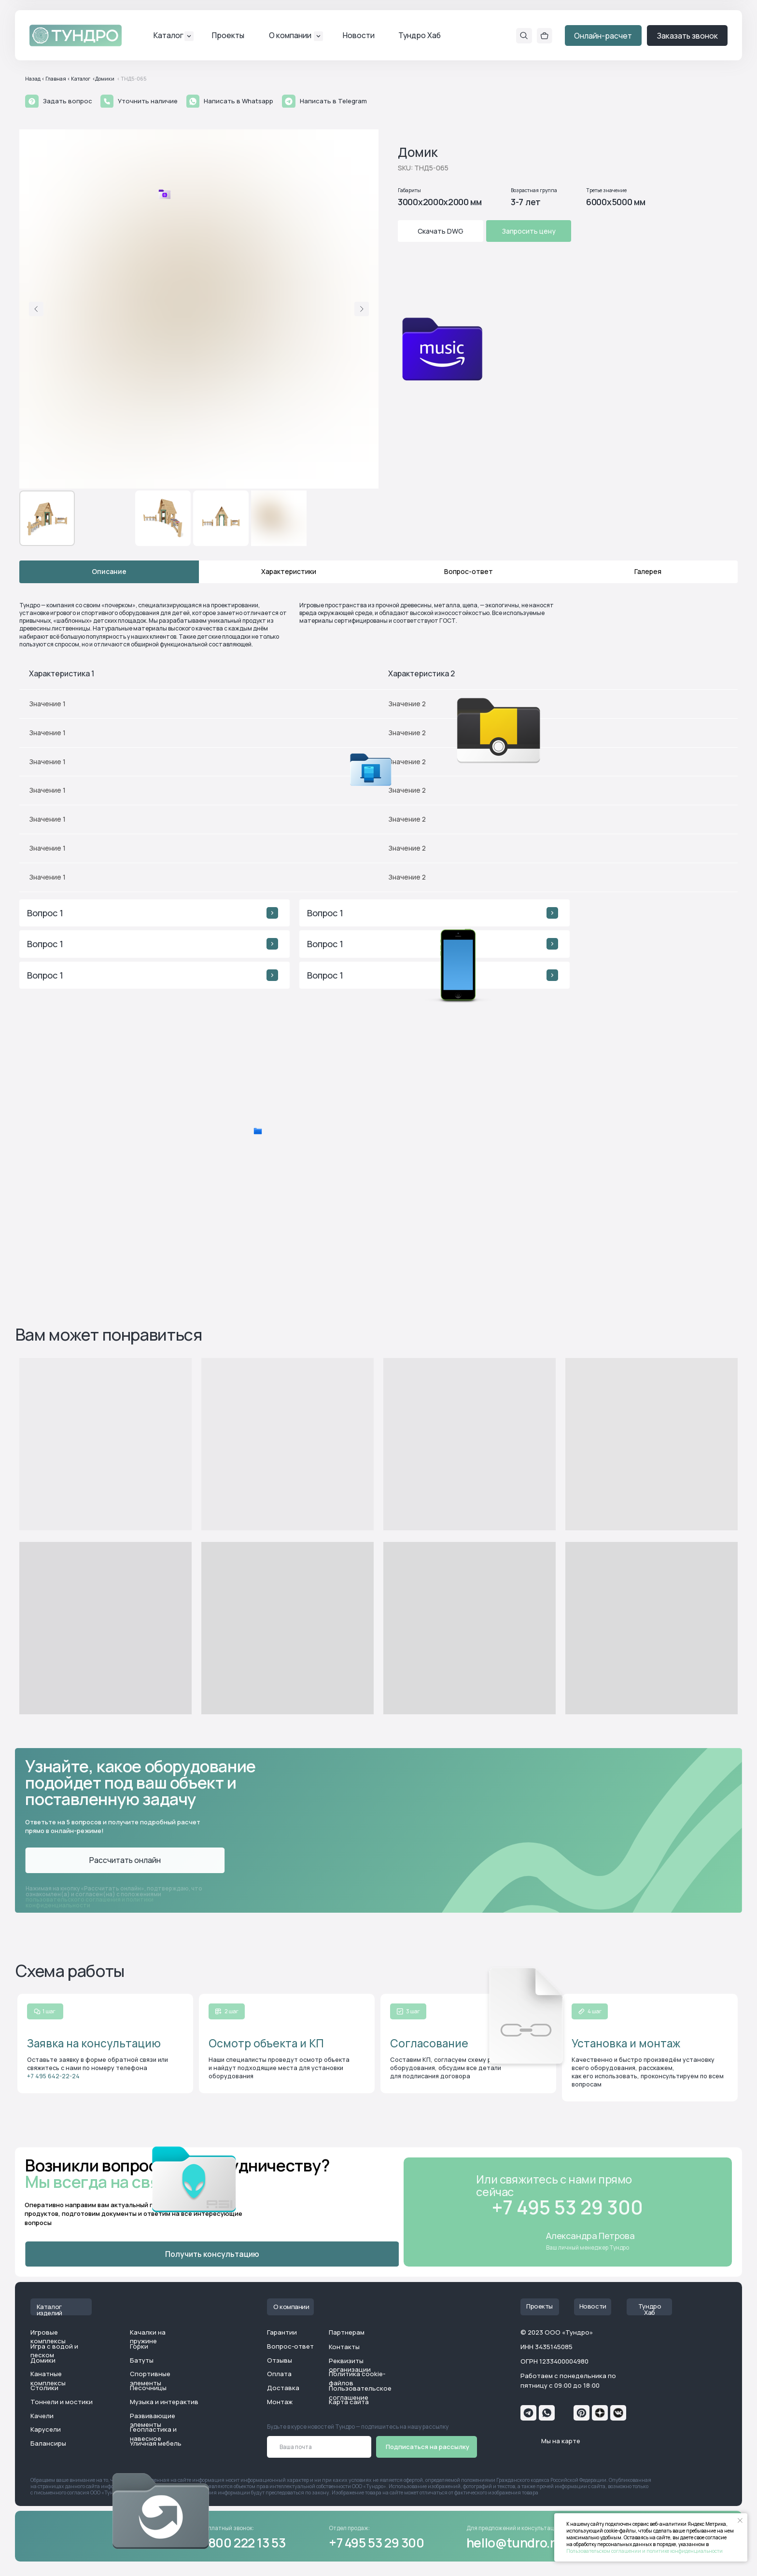  I want to click on open alienware game files folder, so click(194, 2182).